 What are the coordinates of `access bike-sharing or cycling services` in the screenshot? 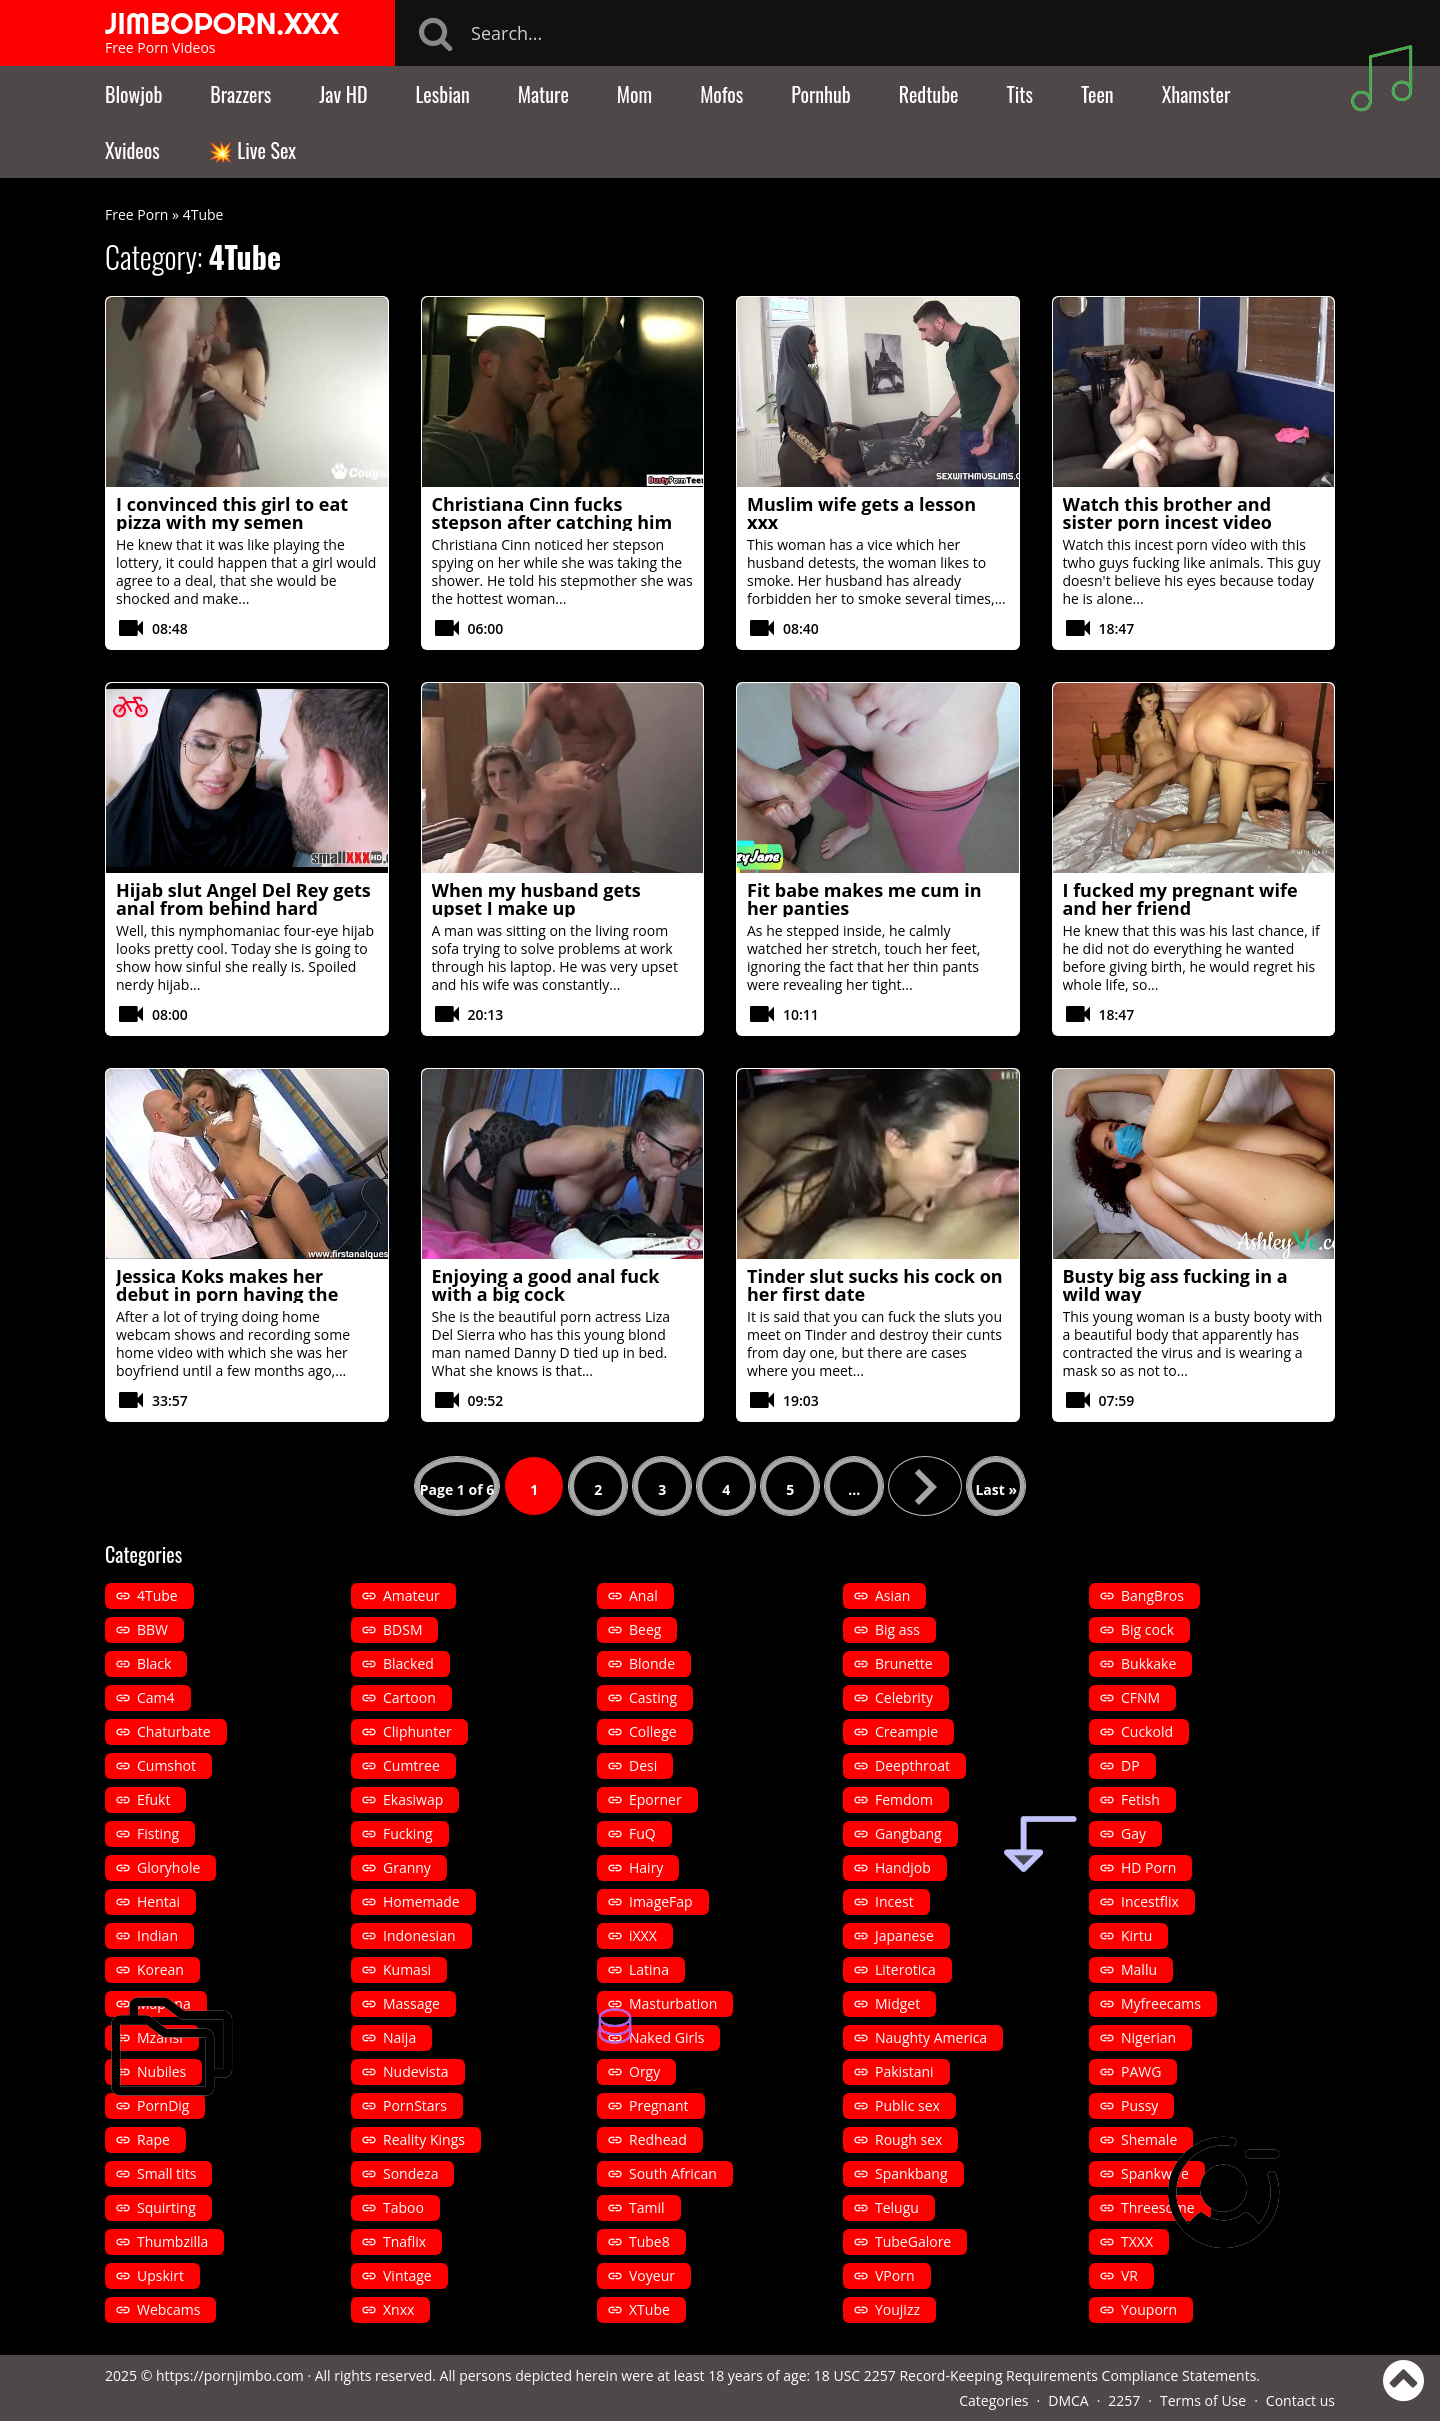 It's located at (130, 706).